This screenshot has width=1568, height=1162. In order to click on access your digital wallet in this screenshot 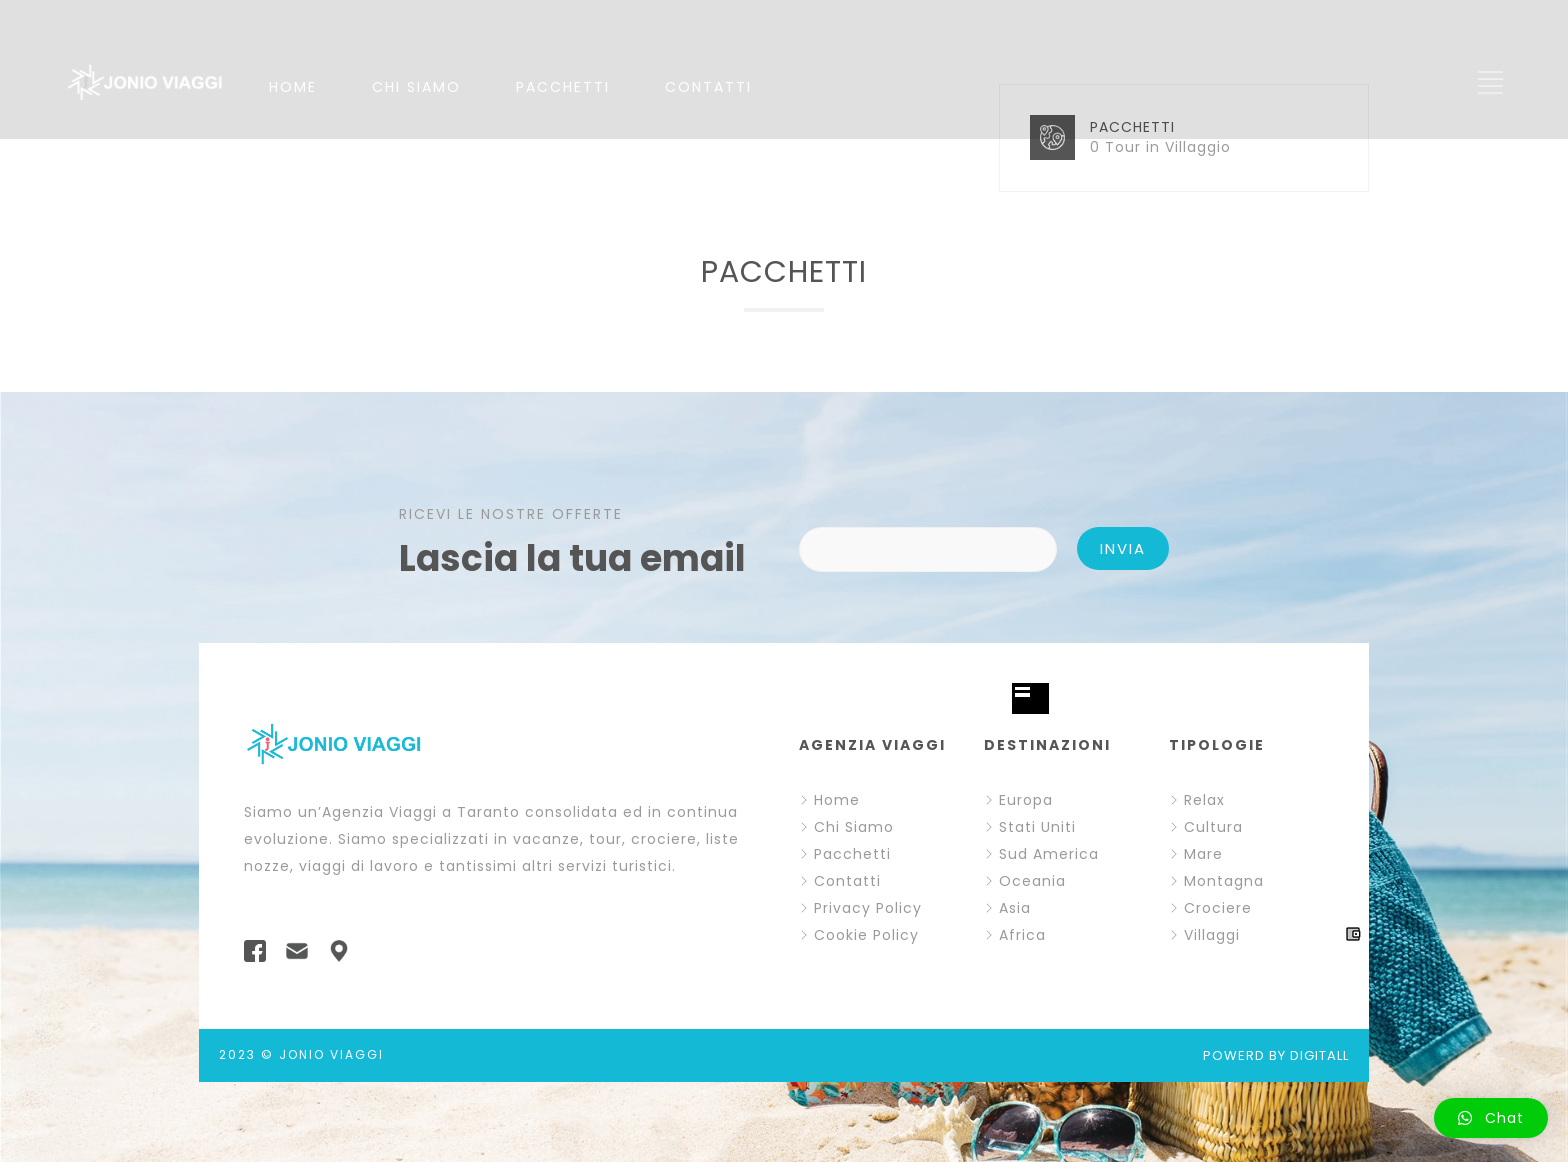, I will do `click(1353, 934)`.